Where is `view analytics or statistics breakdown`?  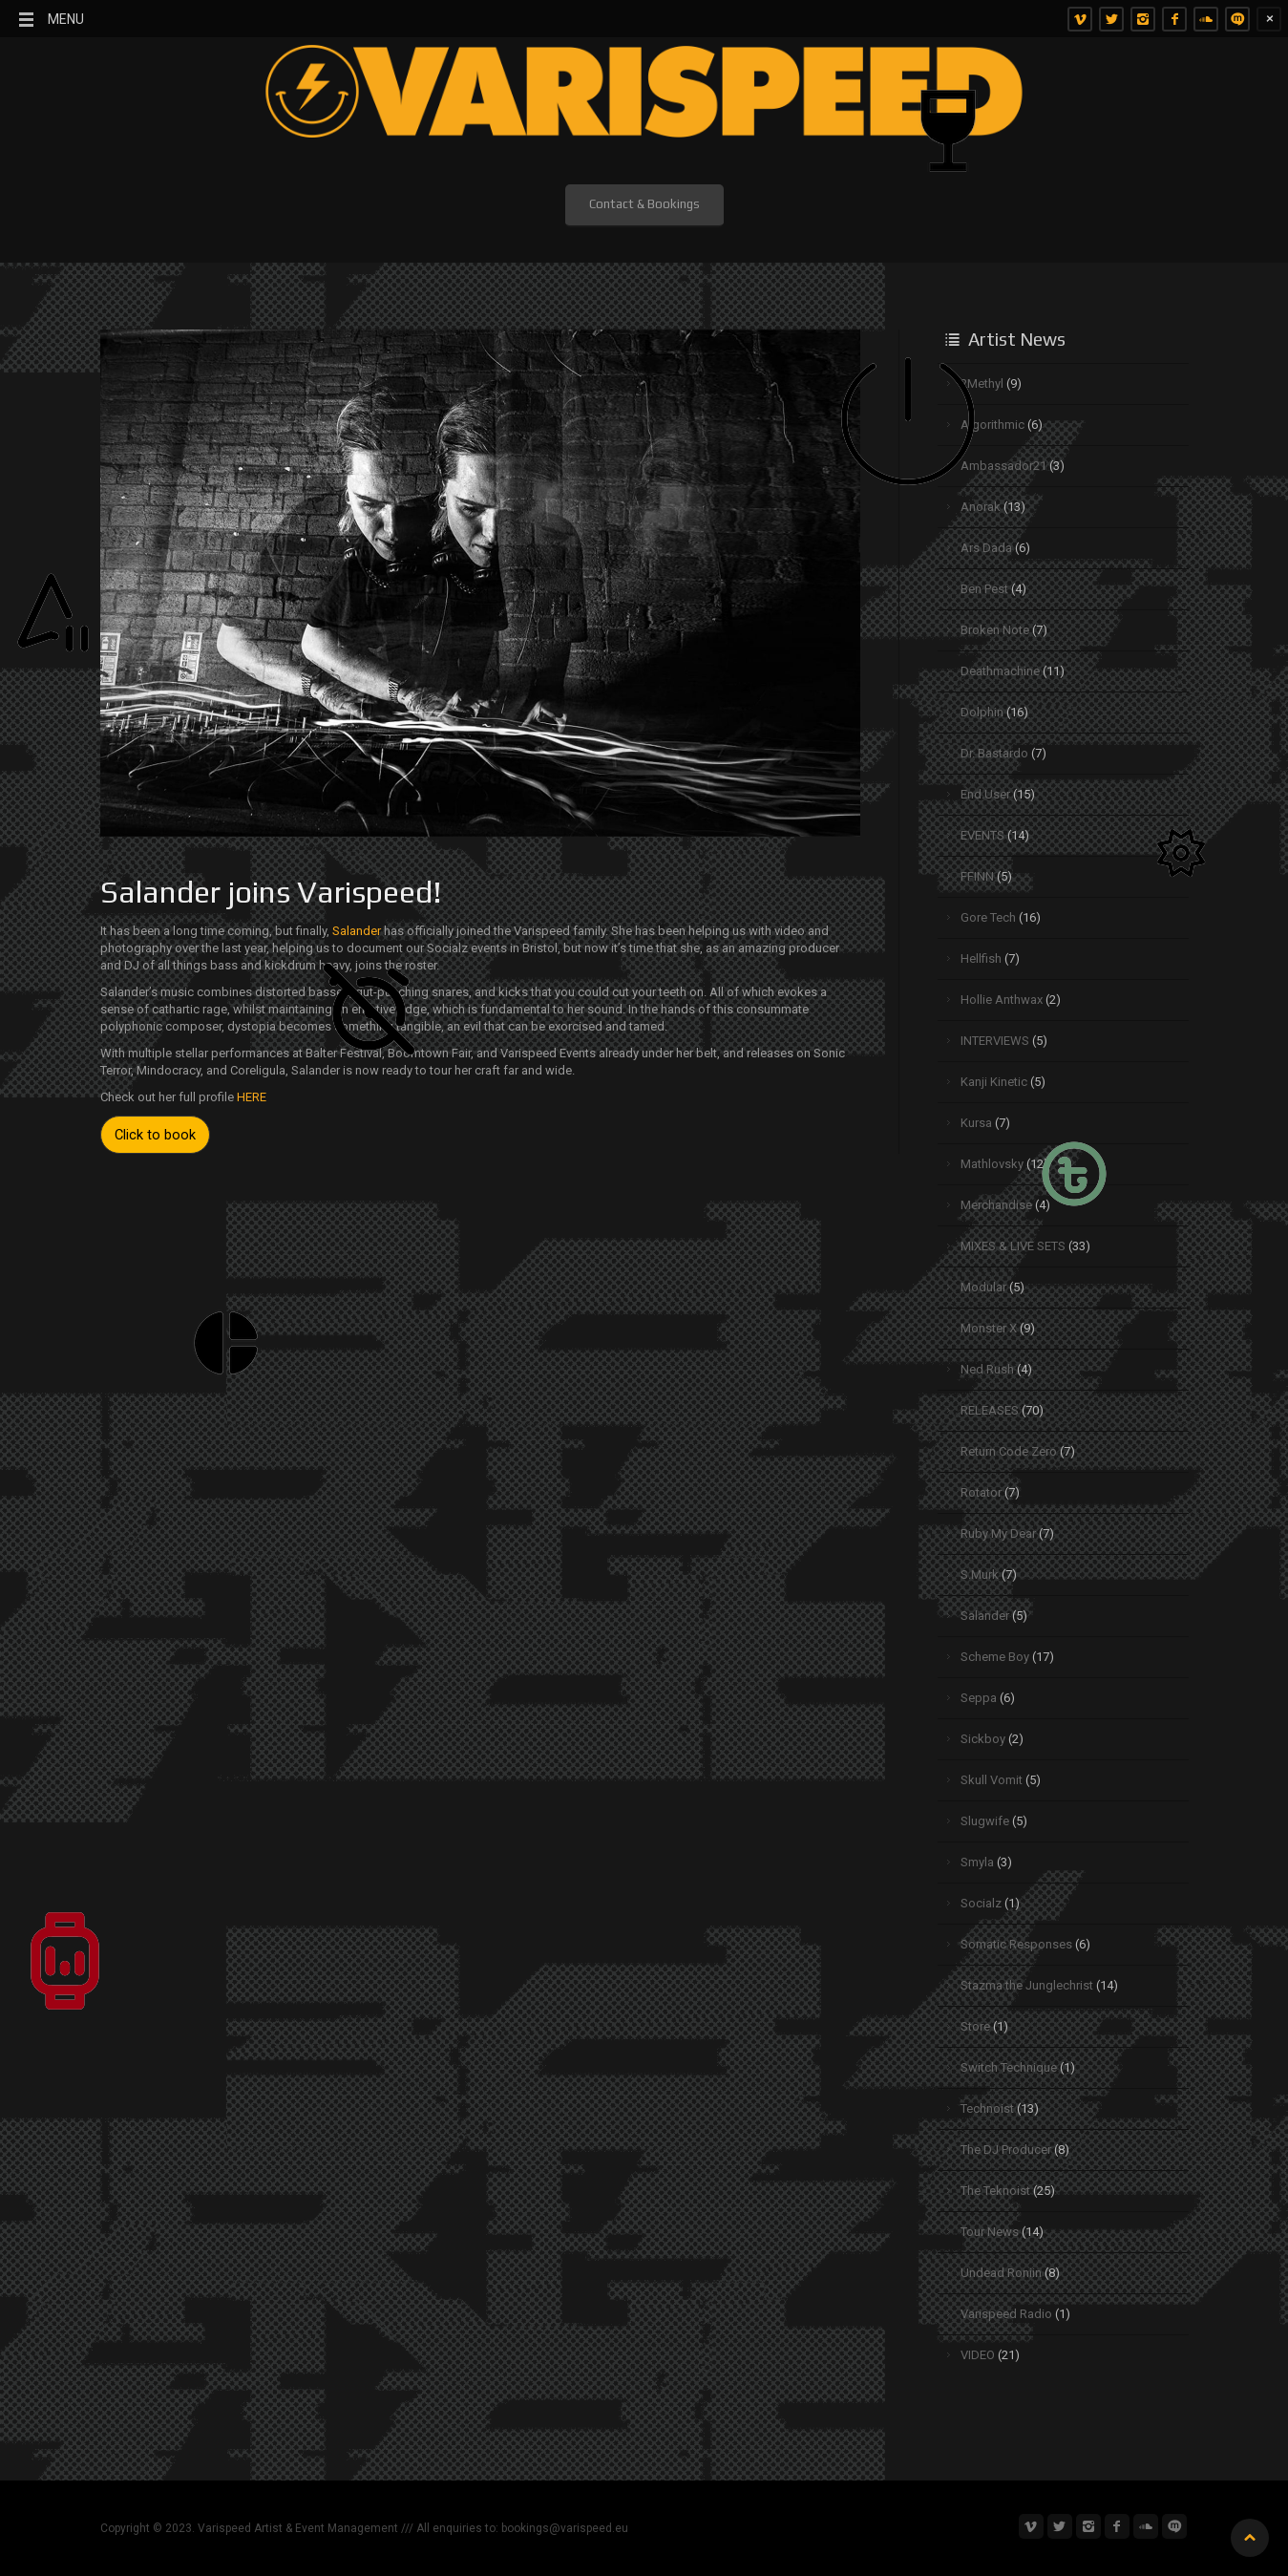
view analytics or statistics breakdown is located at coordinates (226, 1343).